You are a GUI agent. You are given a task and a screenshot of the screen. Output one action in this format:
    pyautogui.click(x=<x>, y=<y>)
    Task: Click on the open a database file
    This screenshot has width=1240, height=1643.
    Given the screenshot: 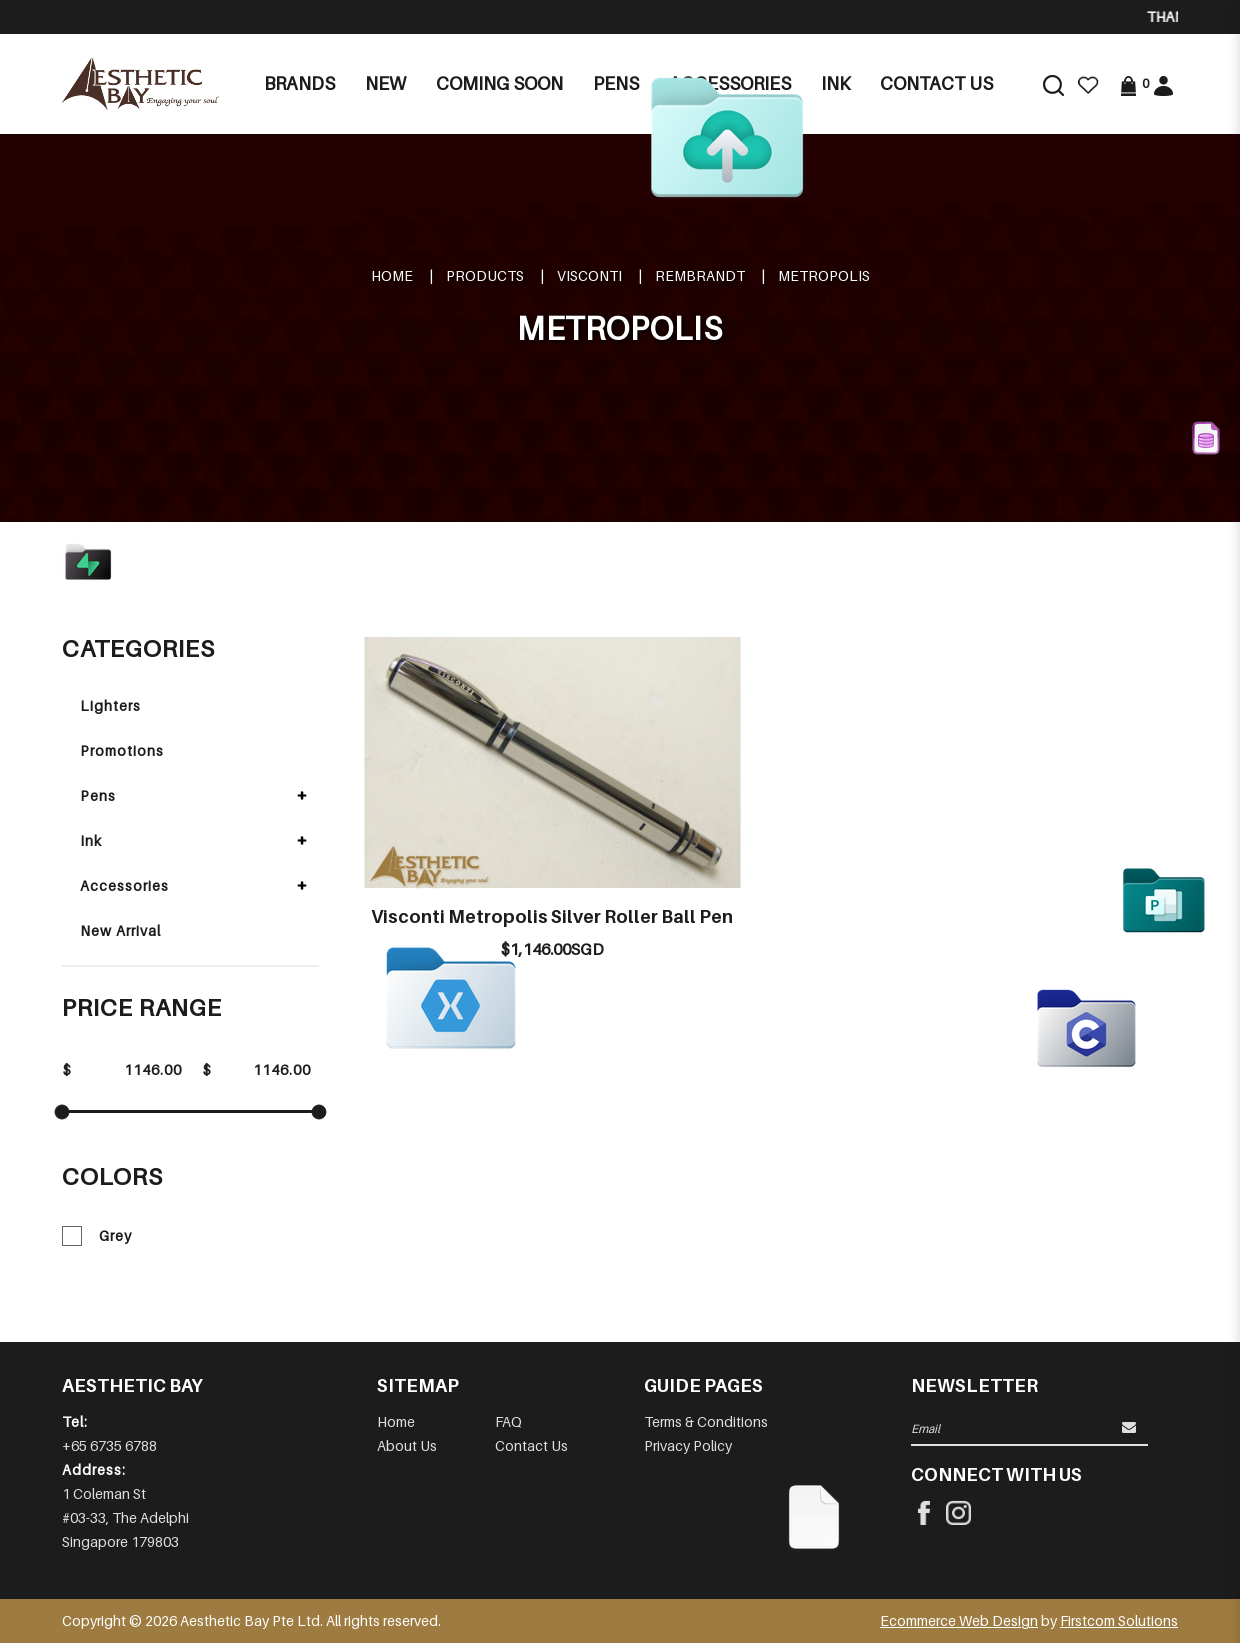 What is the action you would take?
    pyautogui.click(x=1206, y=438)
    